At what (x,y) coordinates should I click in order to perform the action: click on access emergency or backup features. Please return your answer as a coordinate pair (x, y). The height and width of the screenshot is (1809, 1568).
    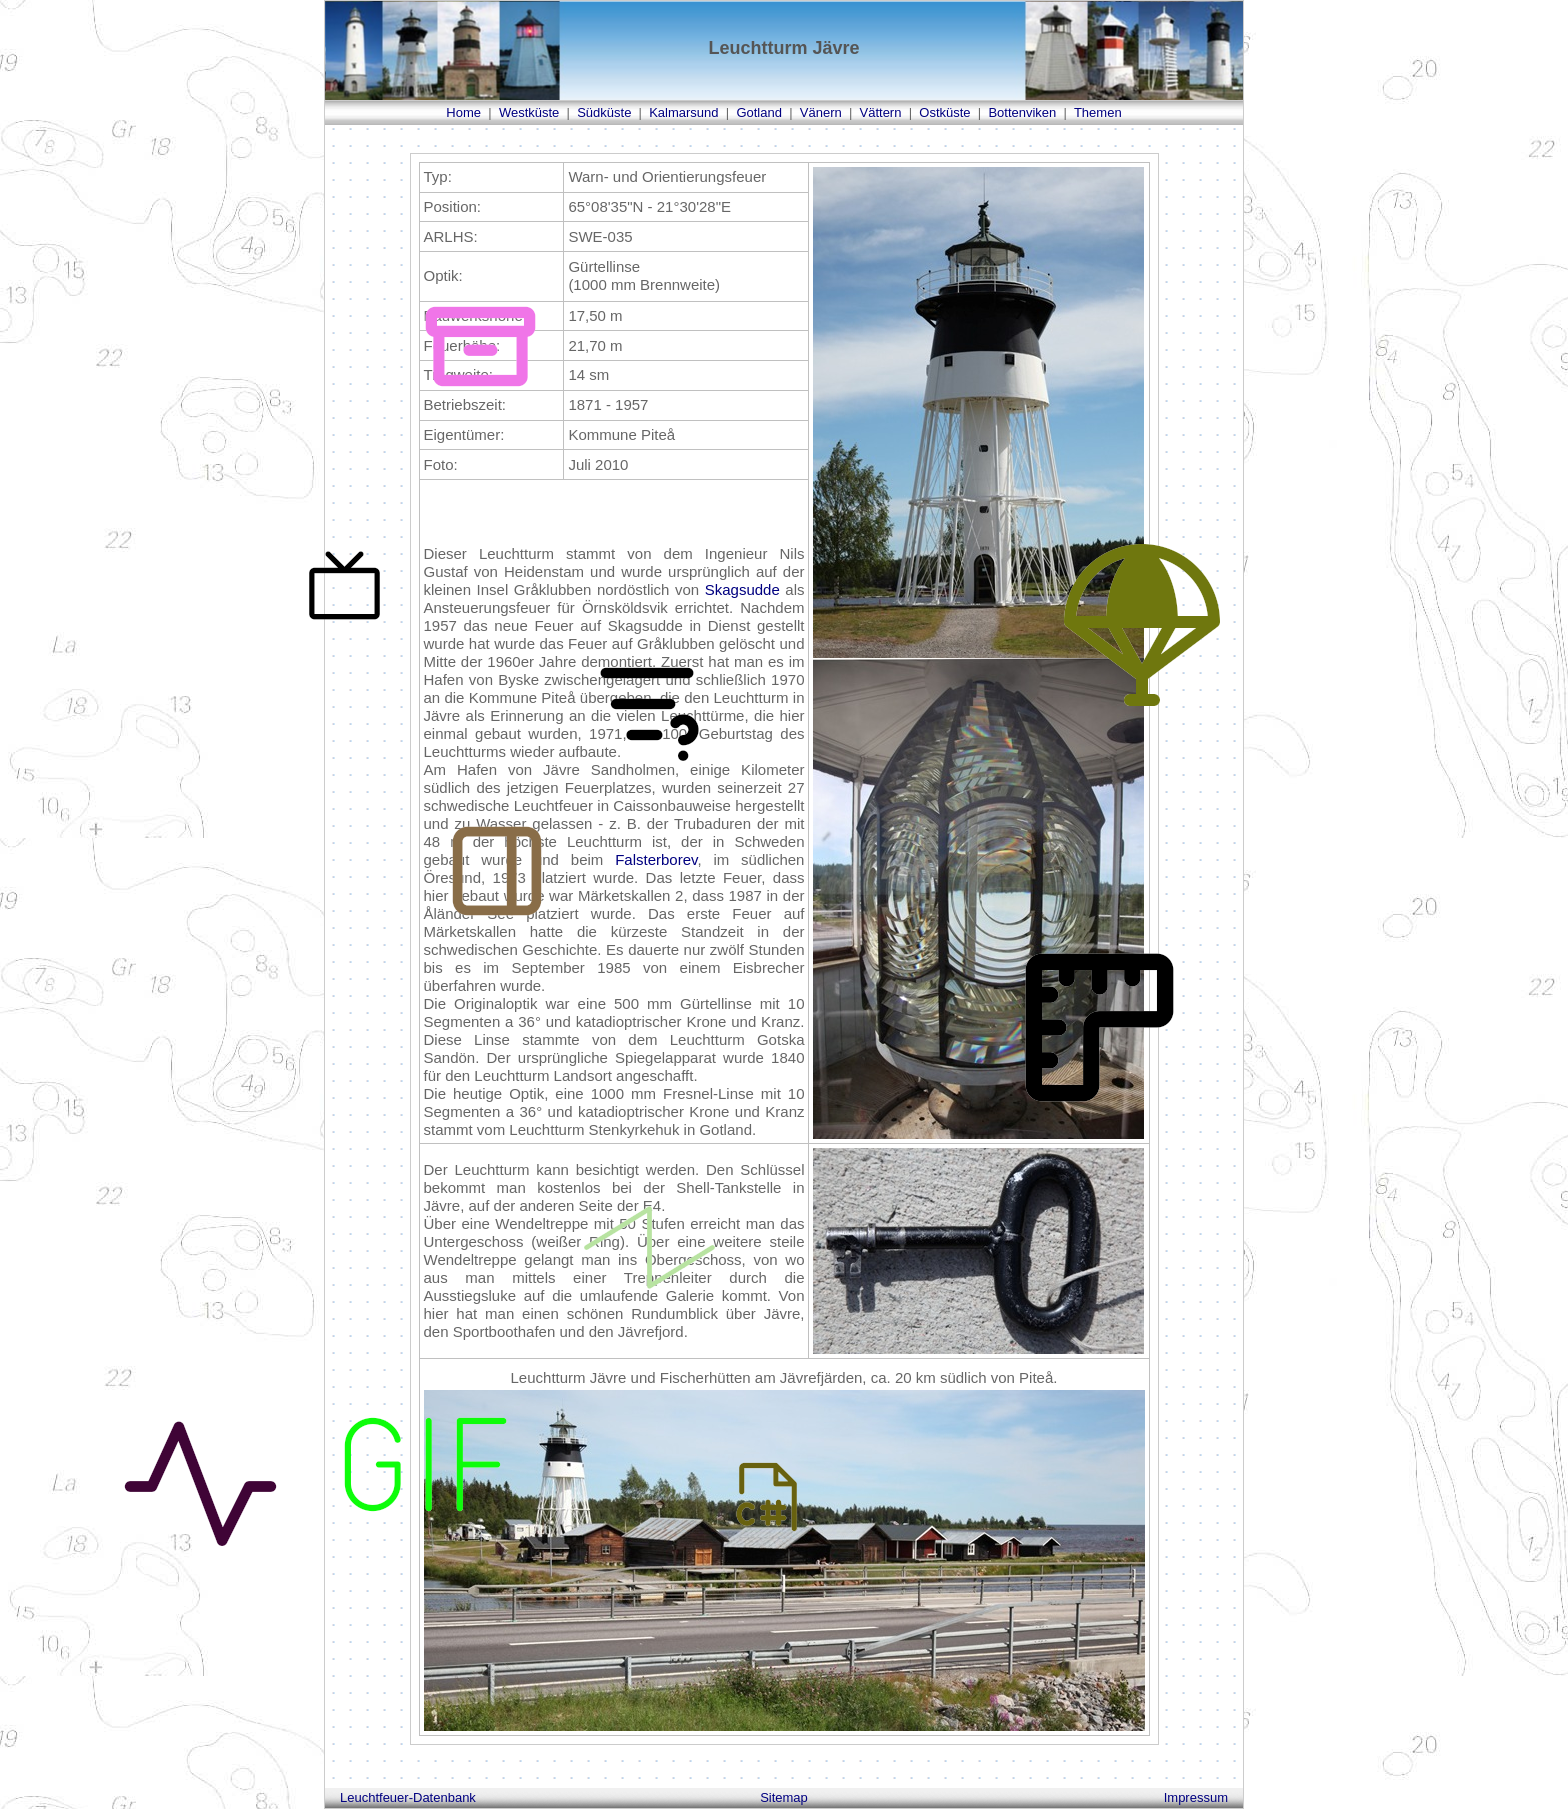
    Looking at the image, I should click on (1142, 628).